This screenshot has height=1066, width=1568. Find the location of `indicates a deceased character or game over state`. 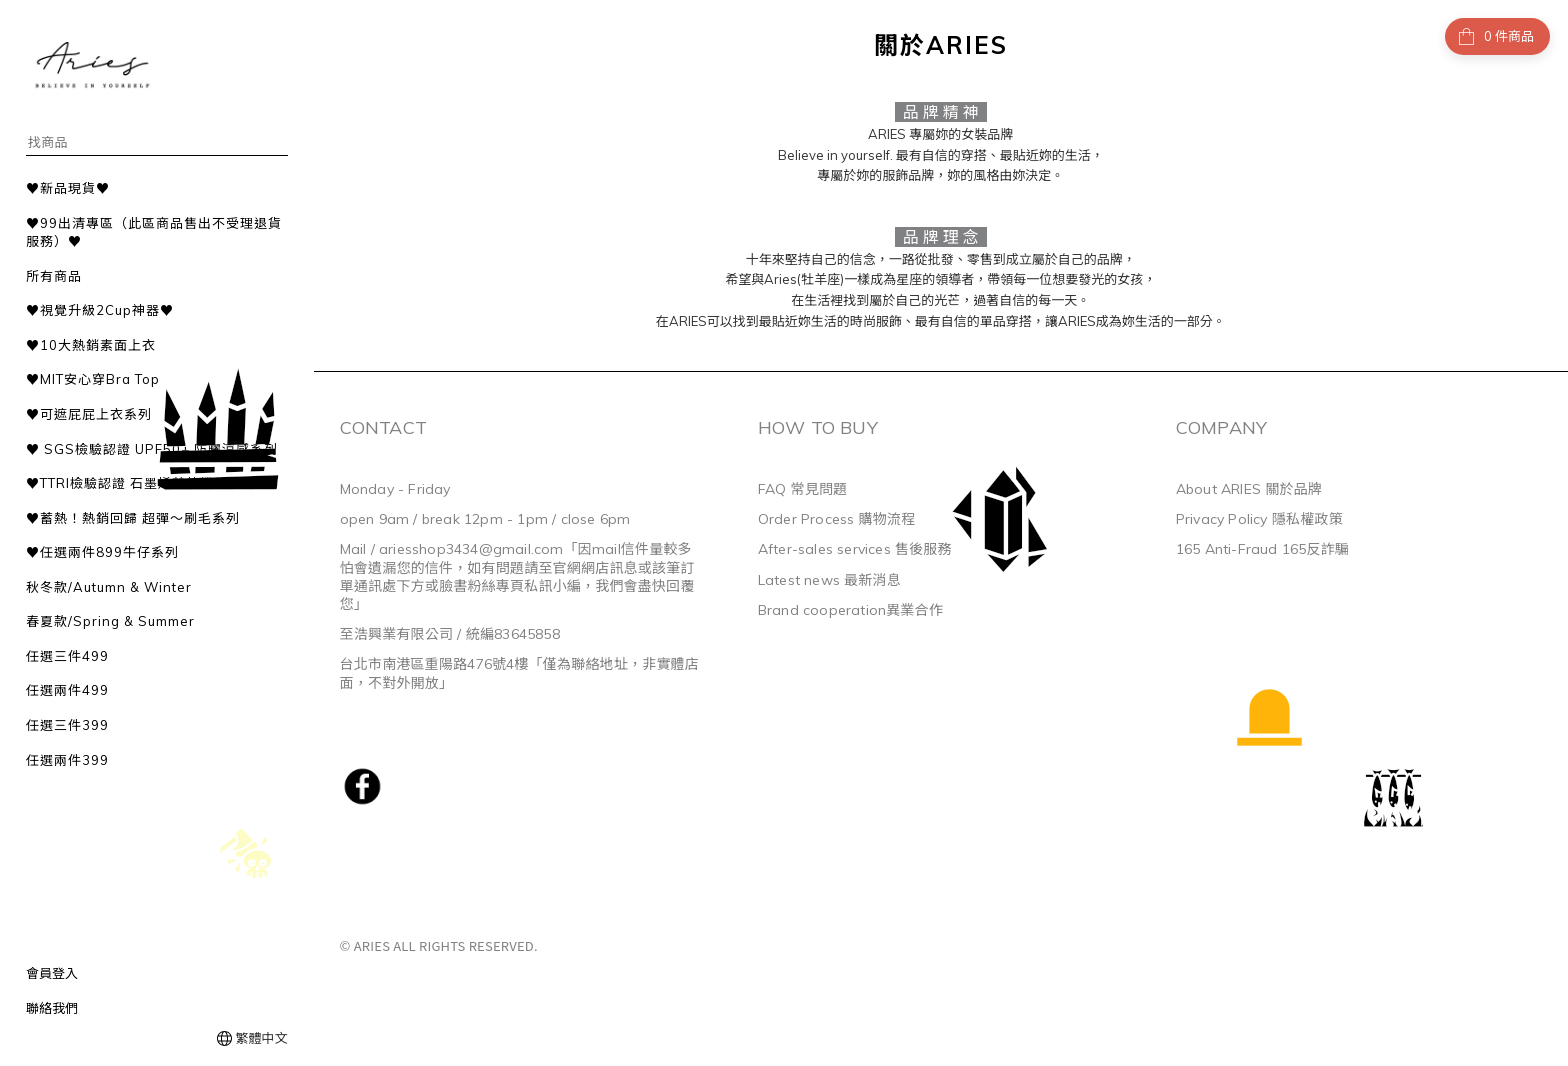

indicates a deceased character or game over state is located at coordinates (1269, 717).